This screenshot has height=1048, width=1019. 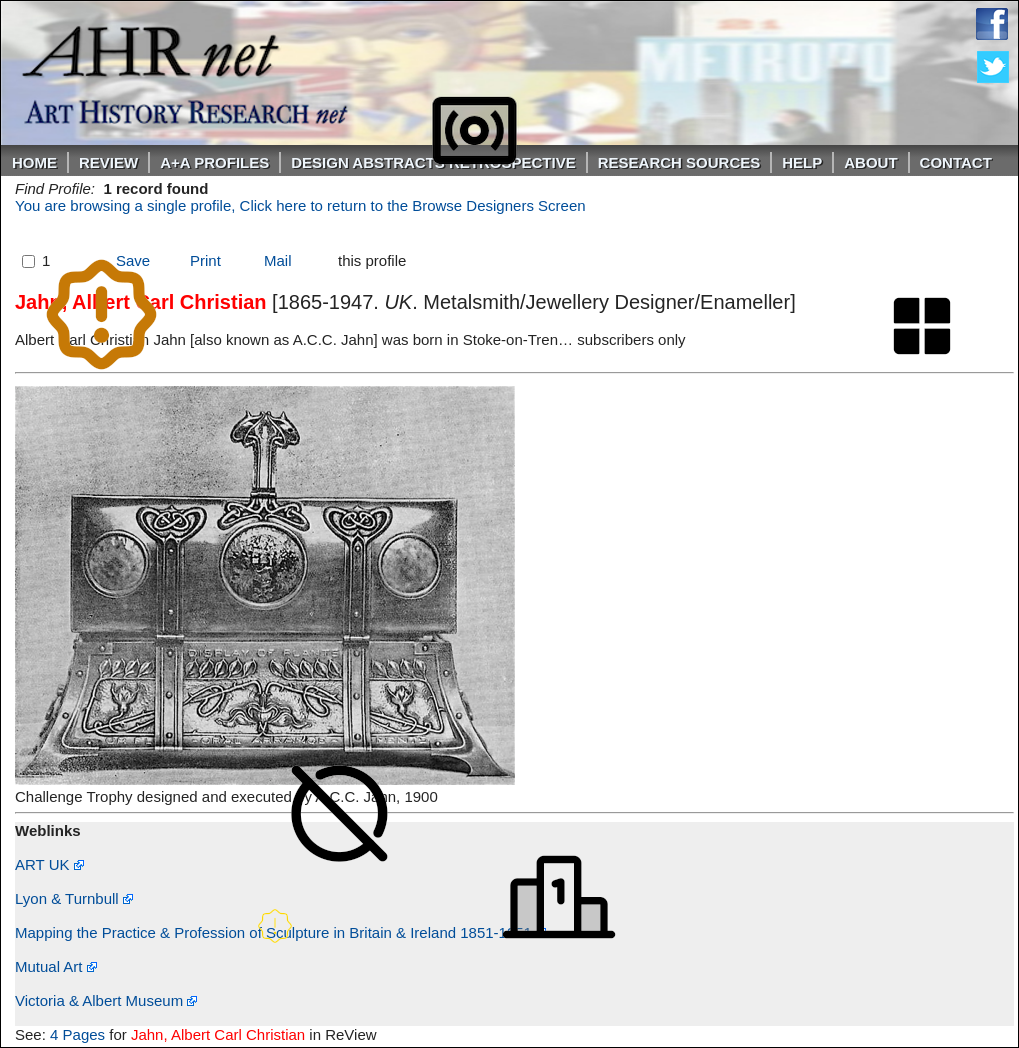 What do you see at coordinates (101, 314) in the screenshot?
I see `indicates a warning or alert requiring attention` at bounding box center [101, 314].